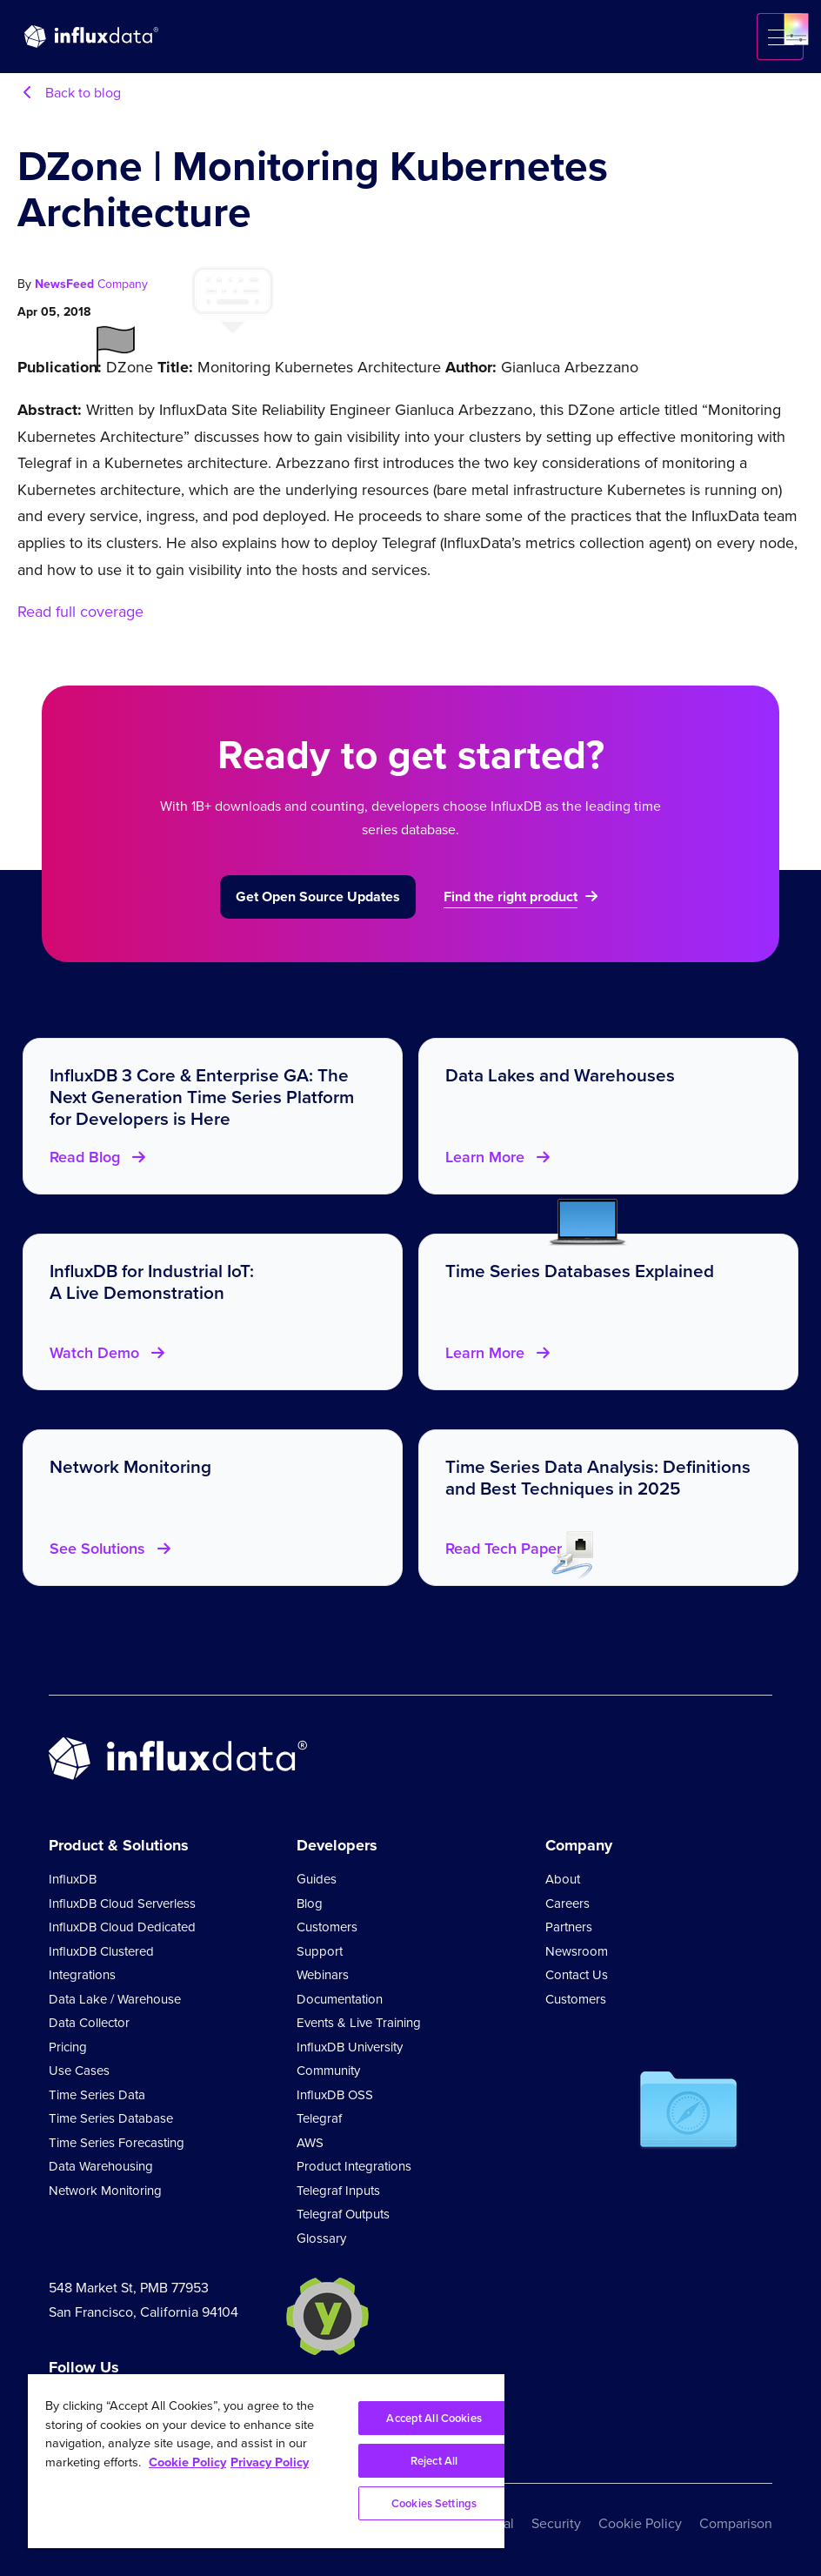 This screenshot has width=821, height=2576. What do you see at coordinates (327, 2316) in the screenshot?
I see `open YubiKey Manager application` at bounding box center [327, 2316].